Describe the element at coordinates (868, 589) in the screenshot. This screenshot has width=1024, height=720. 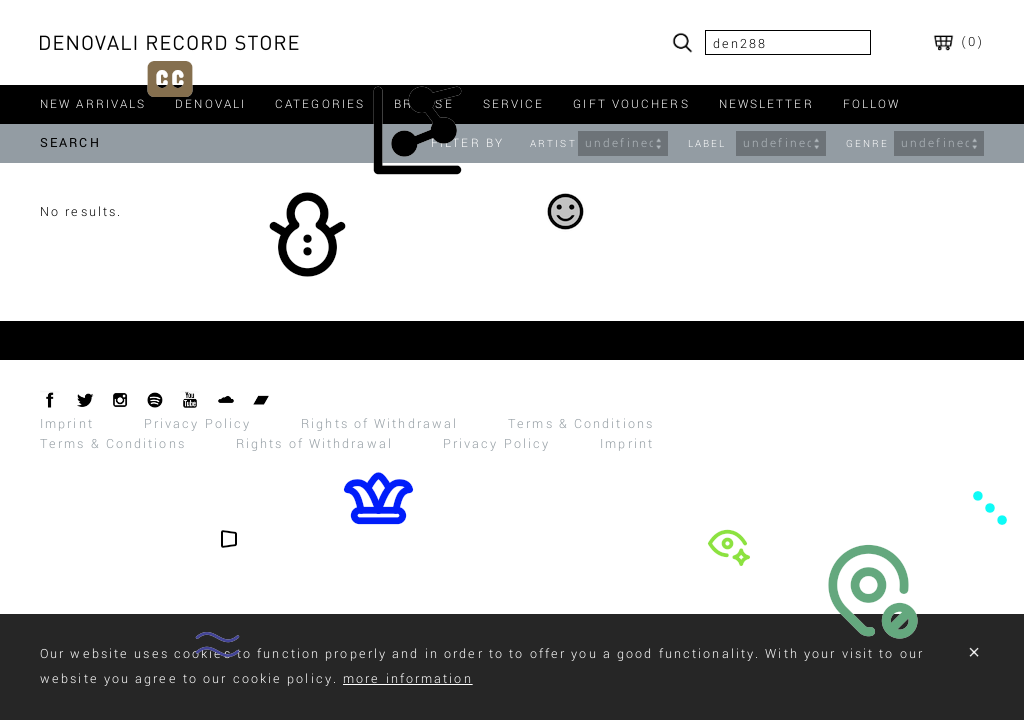
I see `cancel or remove a location pin` at that location.